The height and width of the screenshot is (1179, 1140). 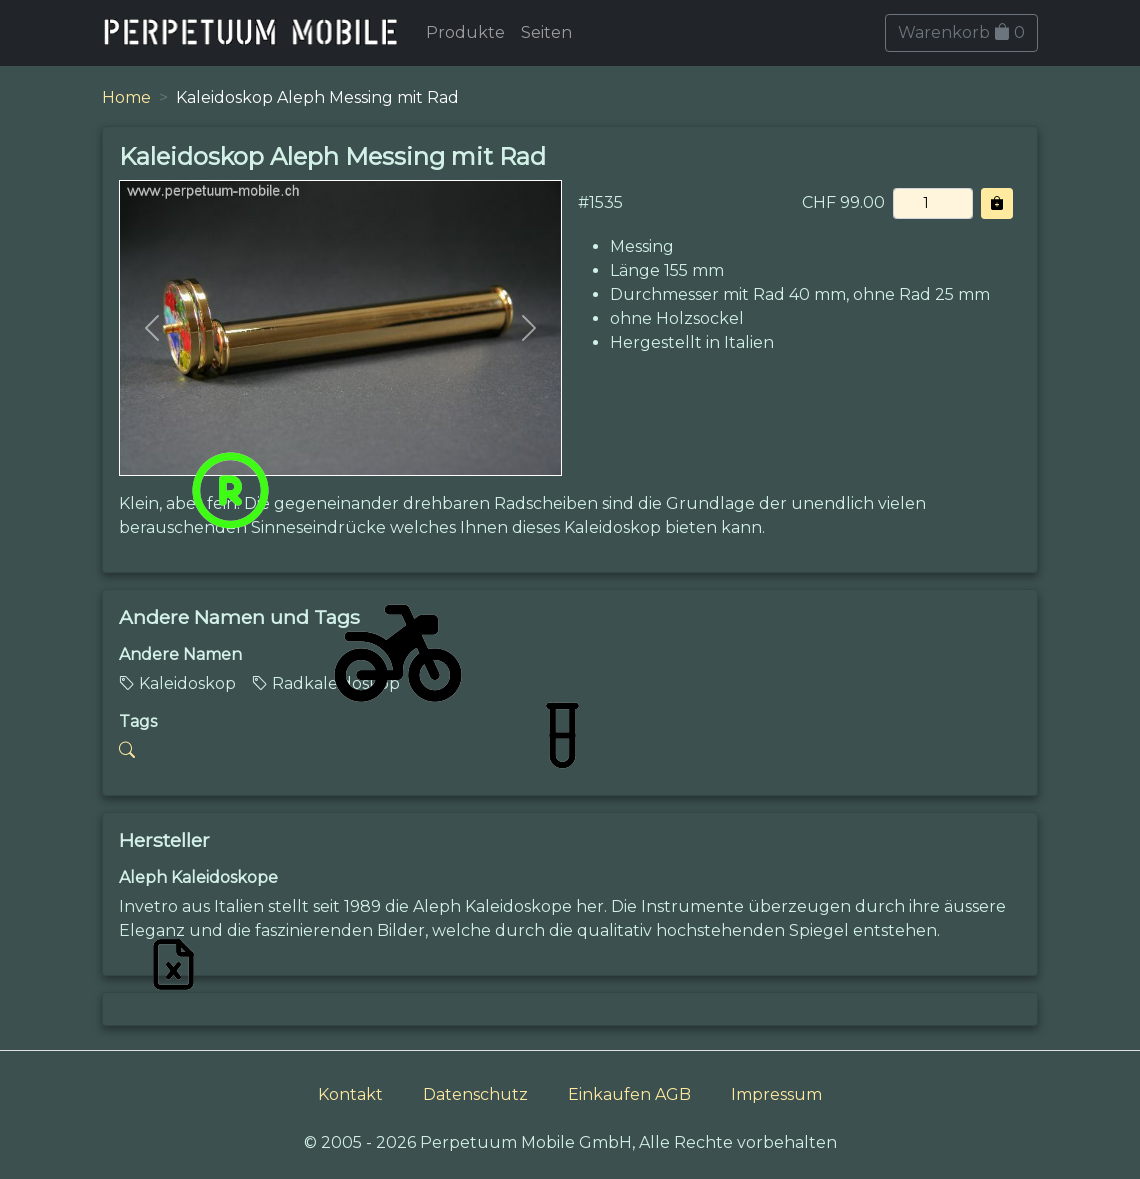 I want to click on remove or delete a file, so click(x=173, y=964).